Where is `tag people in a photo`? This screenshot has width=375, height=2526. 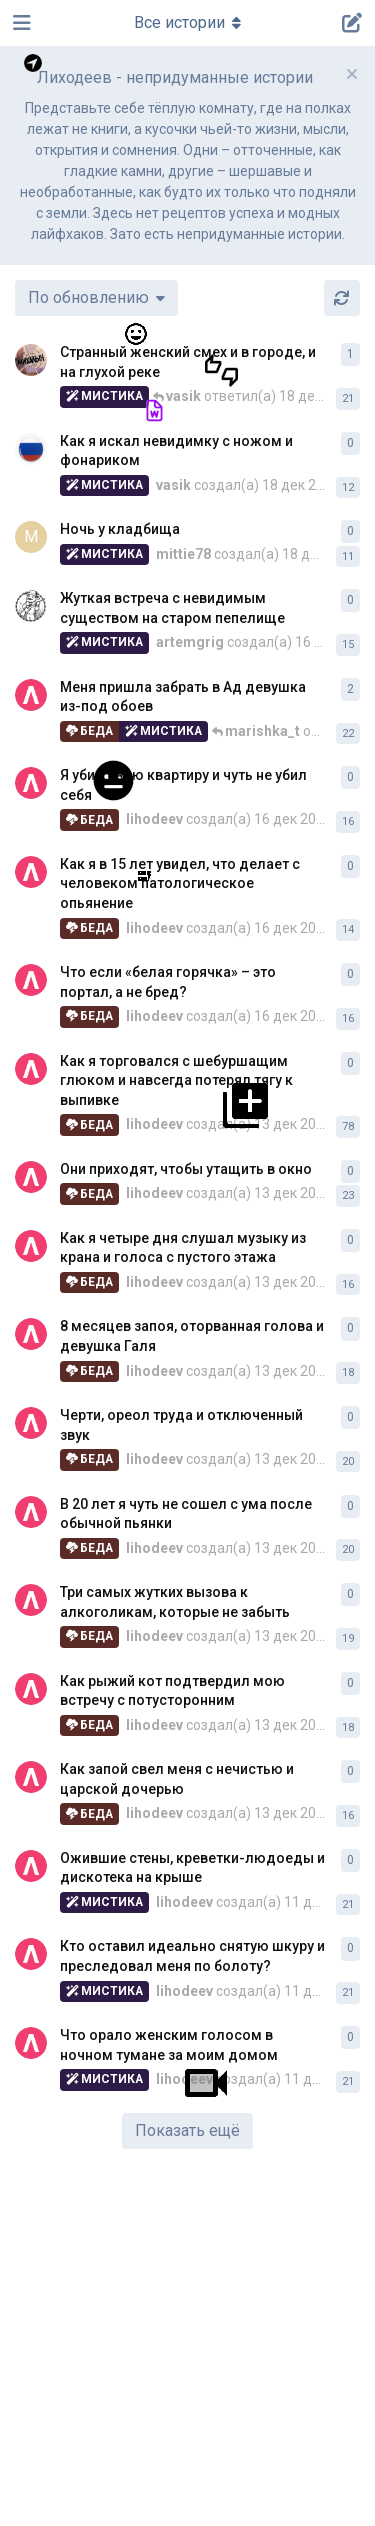
tag people in a photo is located at coordinates (136, 334).